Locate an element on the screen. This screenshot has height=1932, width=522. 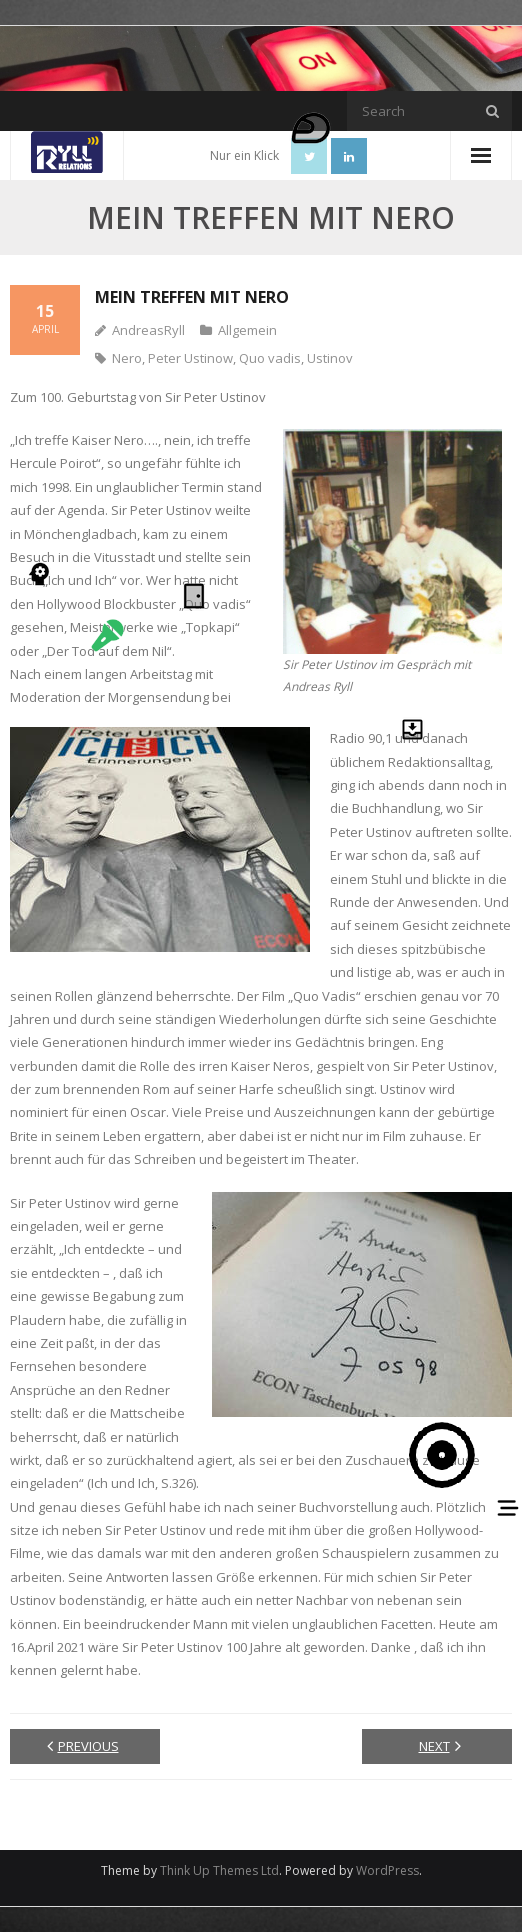
access mental health or psychology features is located at coordinates (39, 574).